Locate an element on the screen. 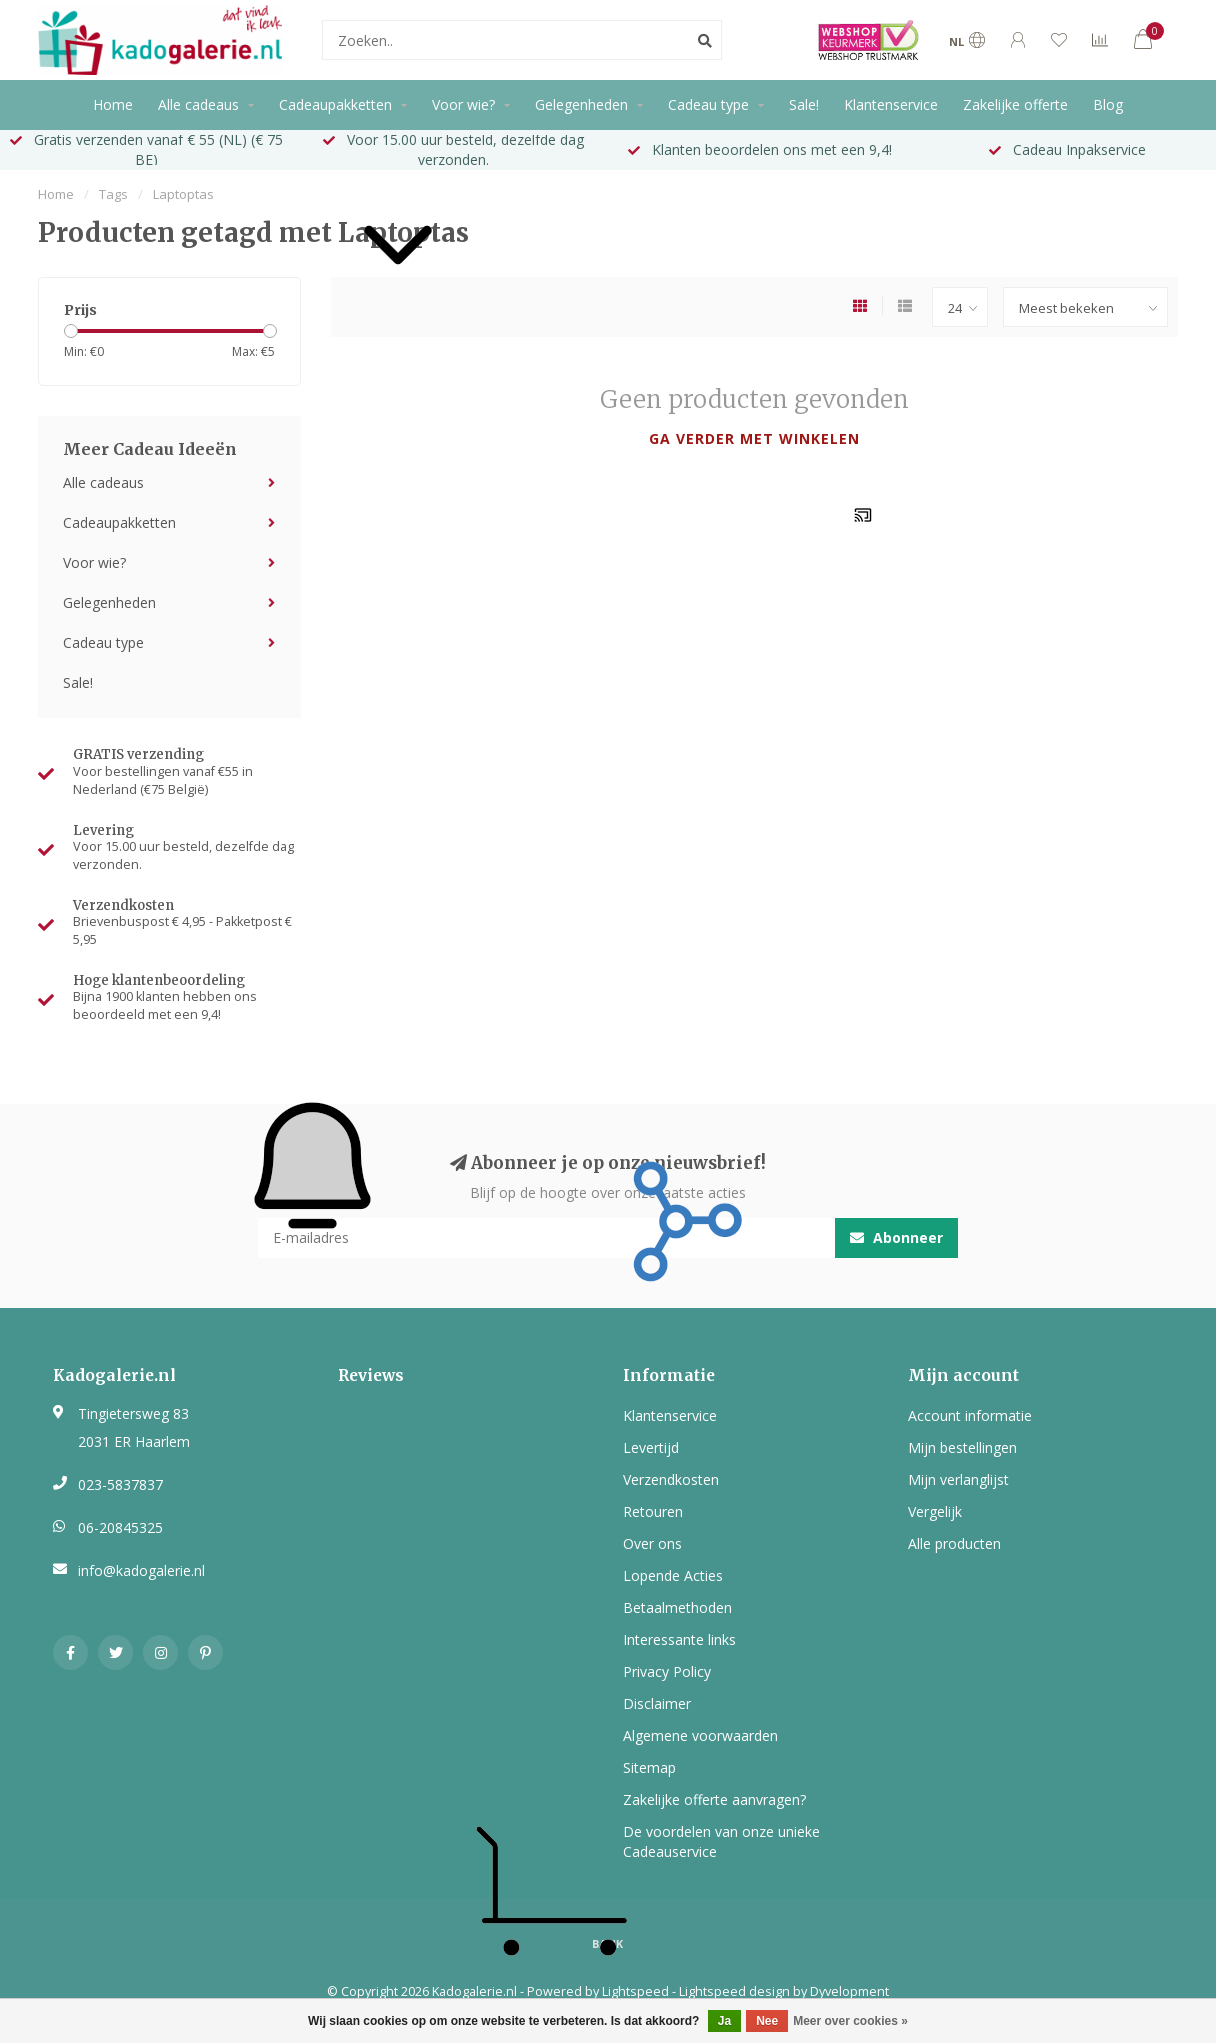 The height and width of the screenshot is (2043, 1216). view shopping cart is located at coordinates (549, 1883).